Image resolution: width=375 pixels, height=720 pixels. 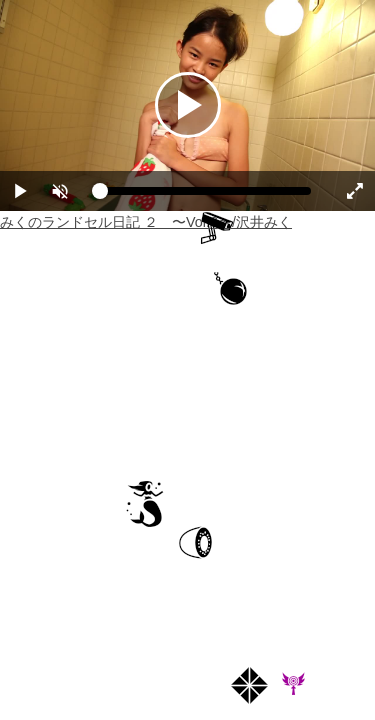 I want to click on select mermaid character or avatar, so click(x=147, y=504).